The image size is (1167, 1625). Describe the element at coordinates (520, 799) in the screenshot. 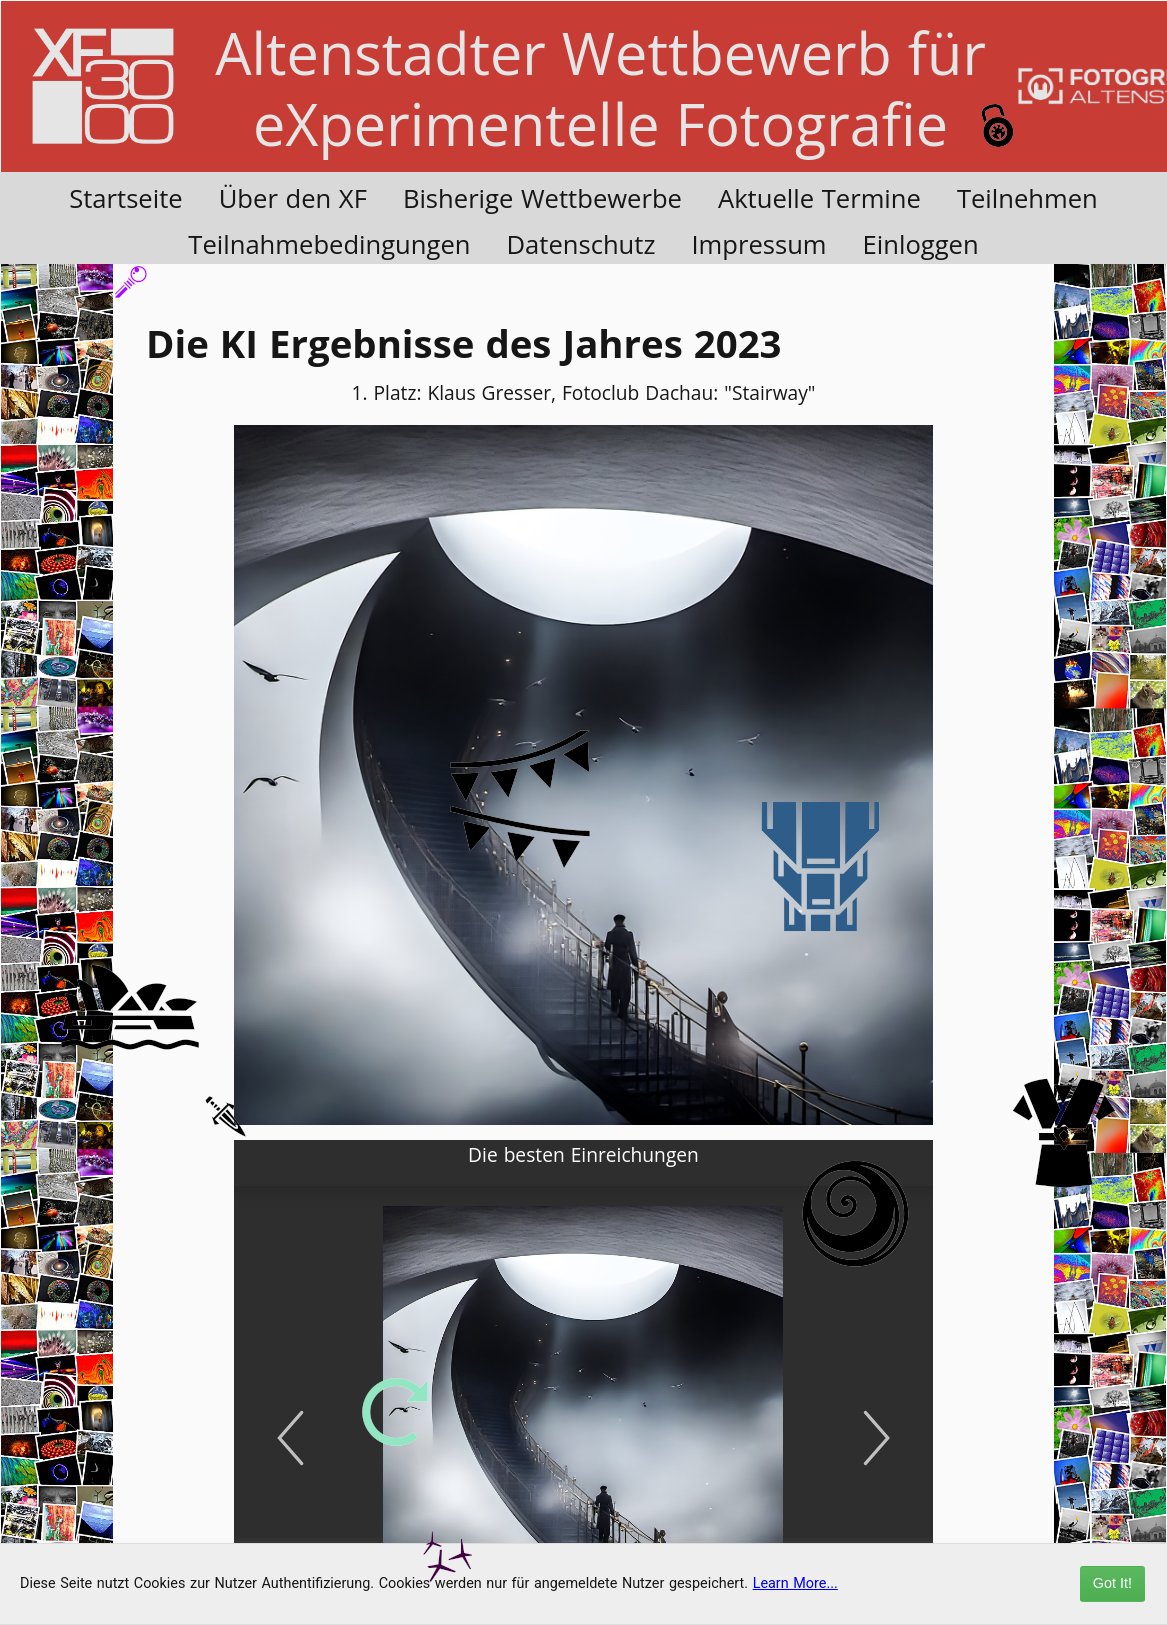

I see `indicates a celebration or event` at that location.